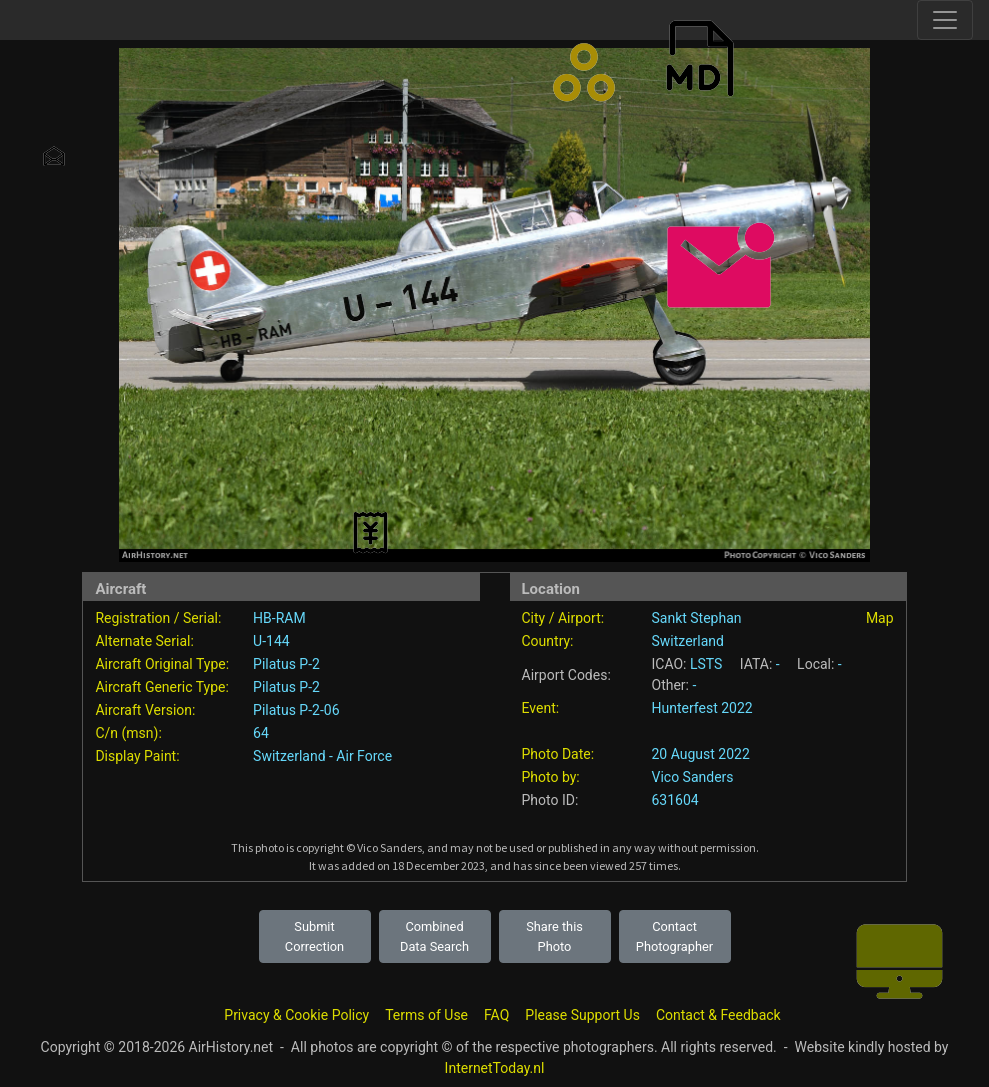 This screenshot has height=1087, width=989. I want to click on switch to desktop view, so click(899, 961).